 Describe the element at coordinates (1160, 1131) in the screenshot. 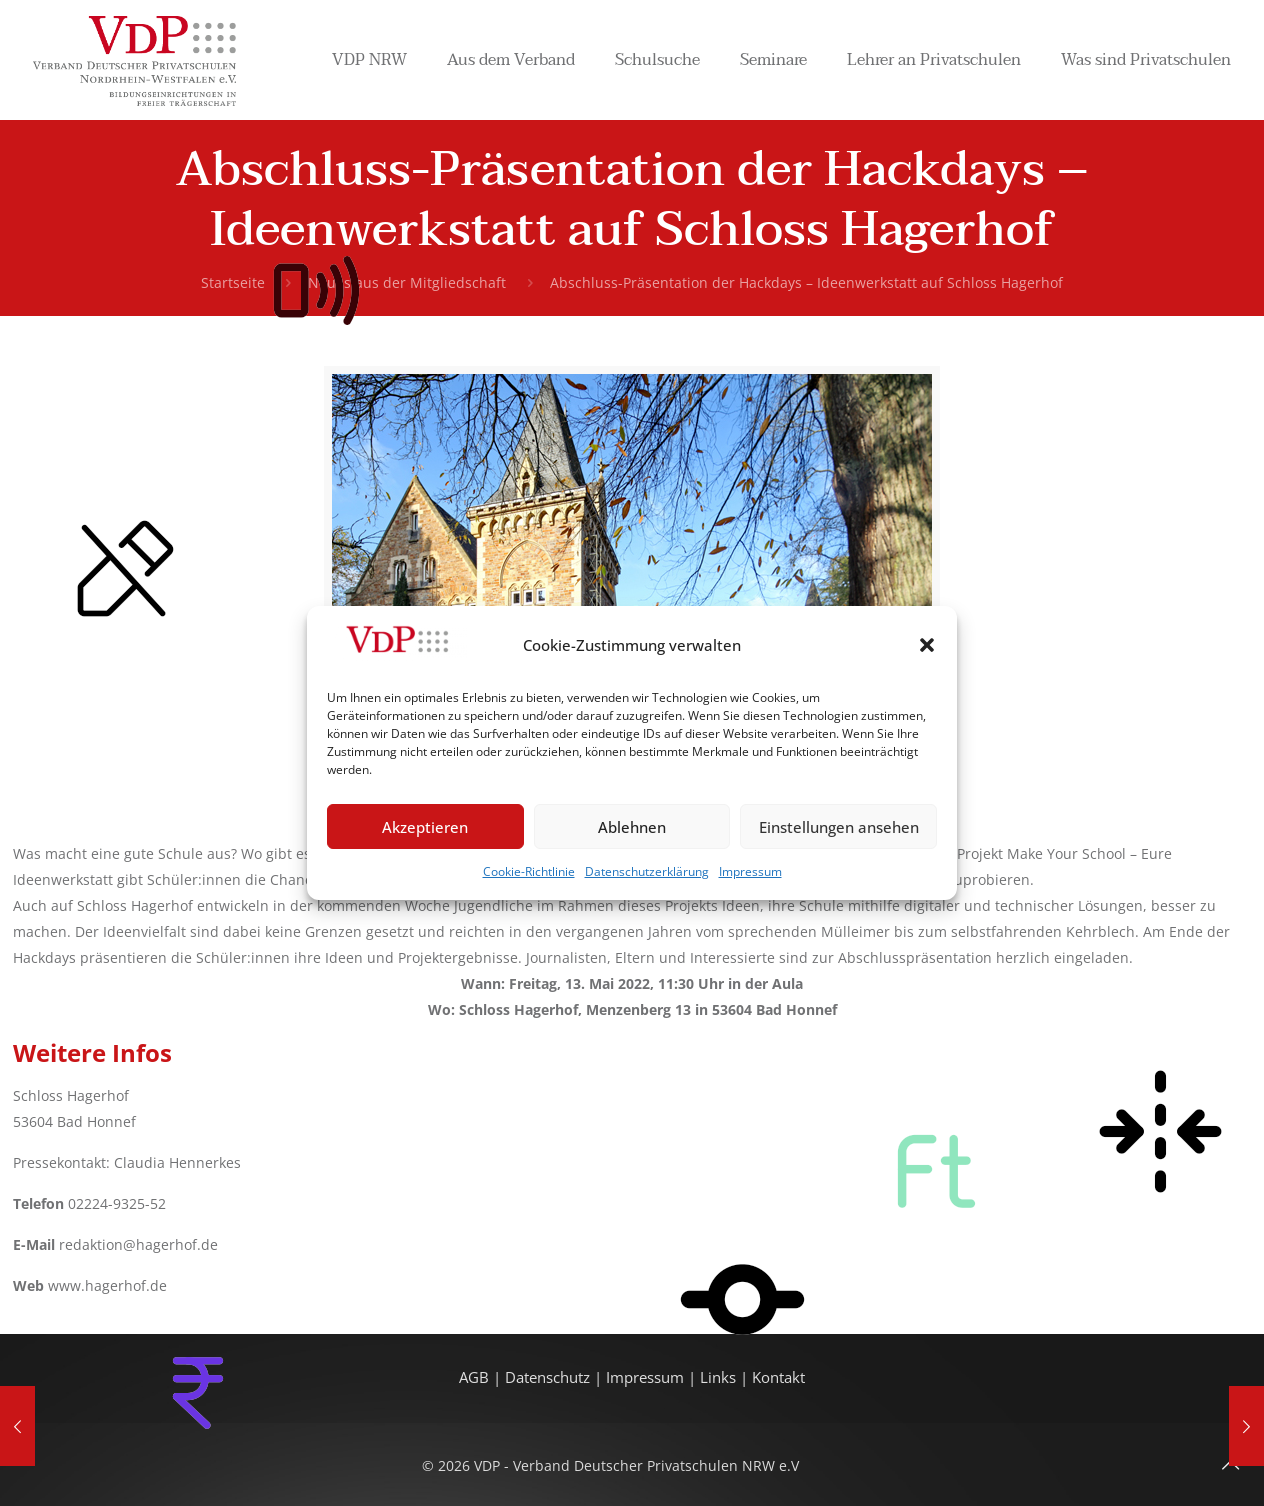

I see `collapse content horizontally` at that location.